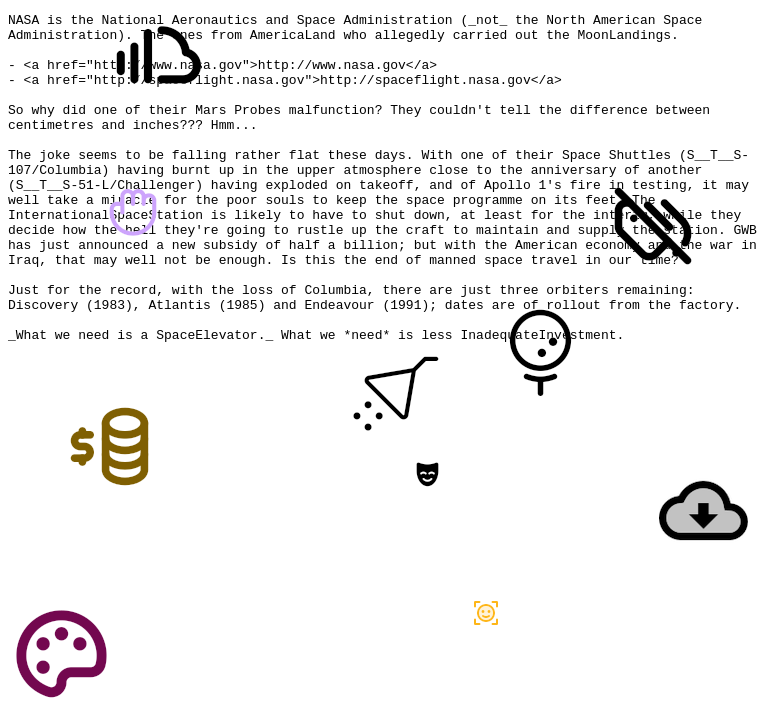  I want to click on drag to reorder or move an item, so click(133, 206).